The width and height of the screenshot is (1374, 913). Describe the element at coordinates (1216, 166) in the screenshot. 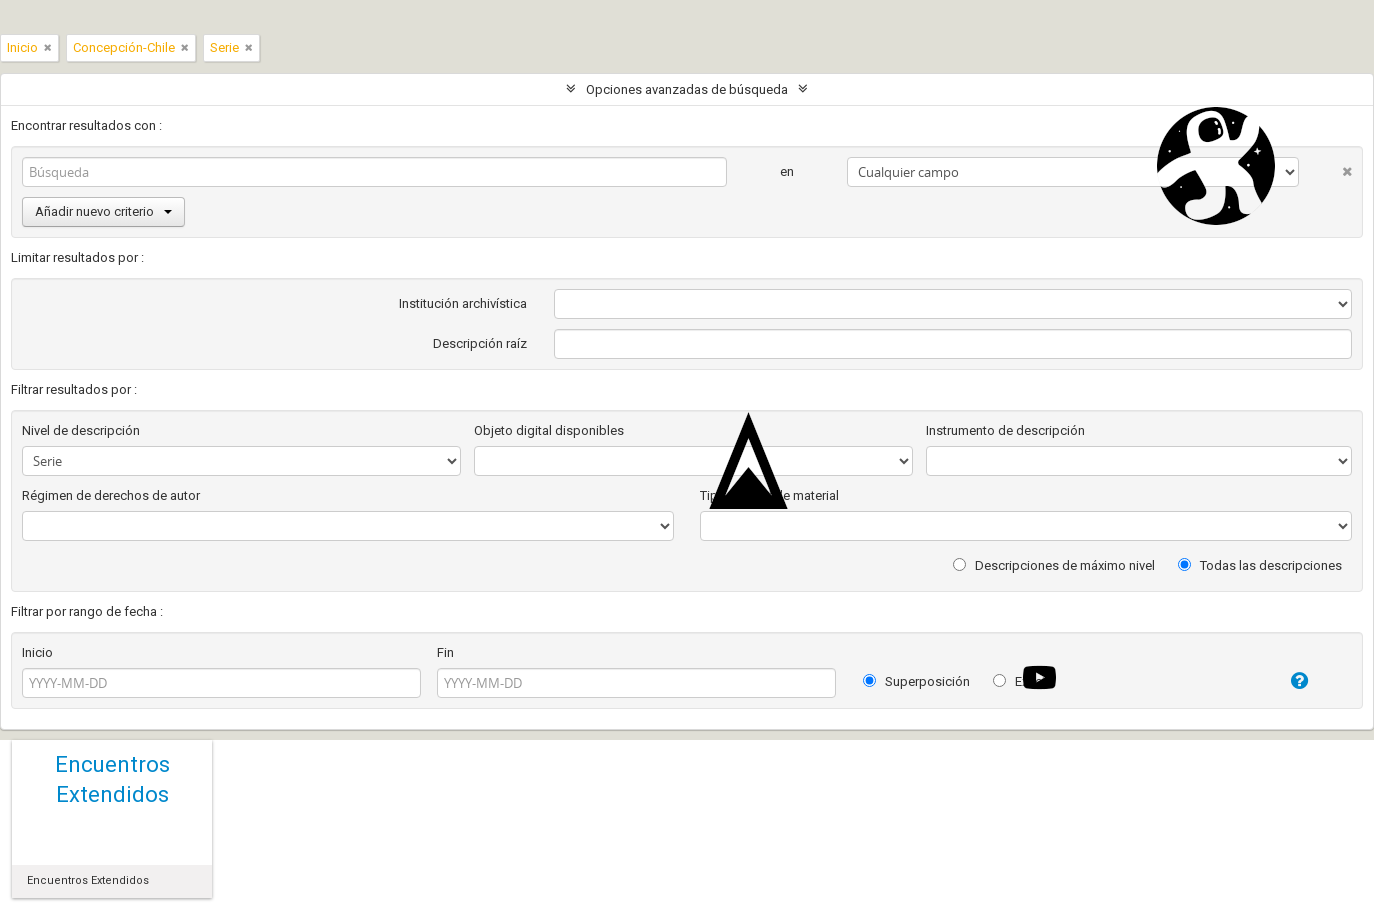

I see `open the odysee app` at that location.